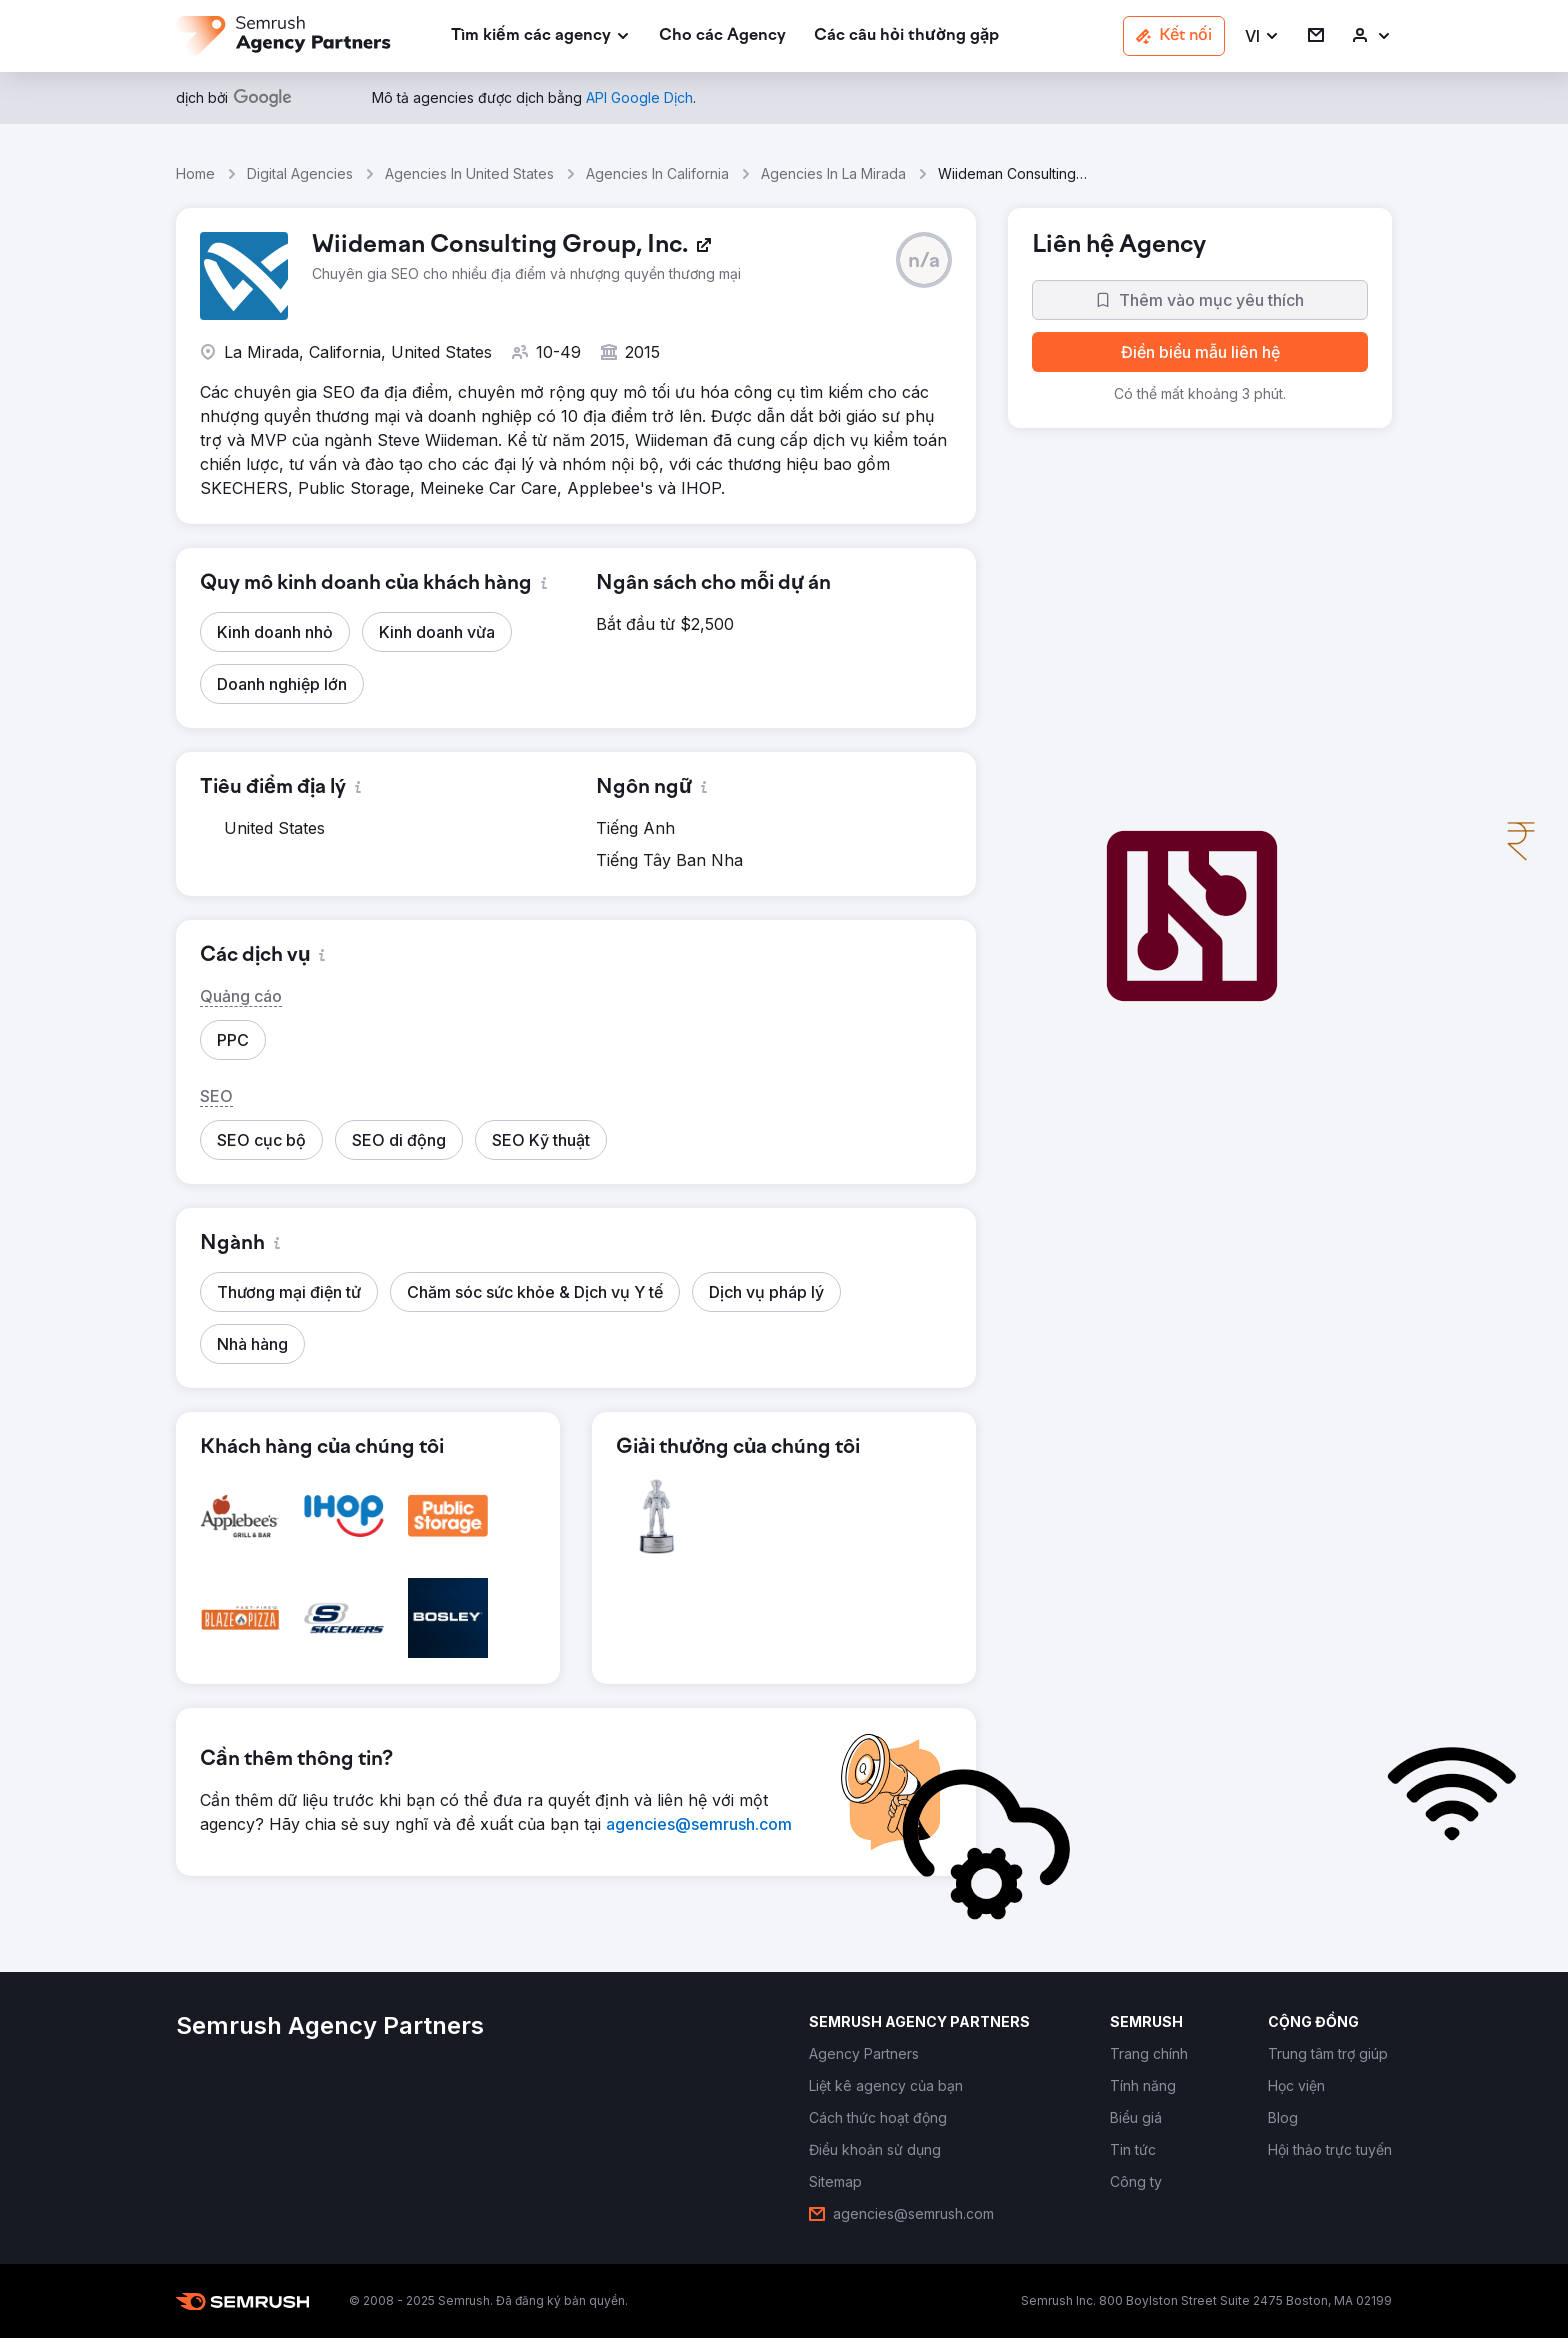  I want to click on access circuit or hardware settings, so click(1192, 916).